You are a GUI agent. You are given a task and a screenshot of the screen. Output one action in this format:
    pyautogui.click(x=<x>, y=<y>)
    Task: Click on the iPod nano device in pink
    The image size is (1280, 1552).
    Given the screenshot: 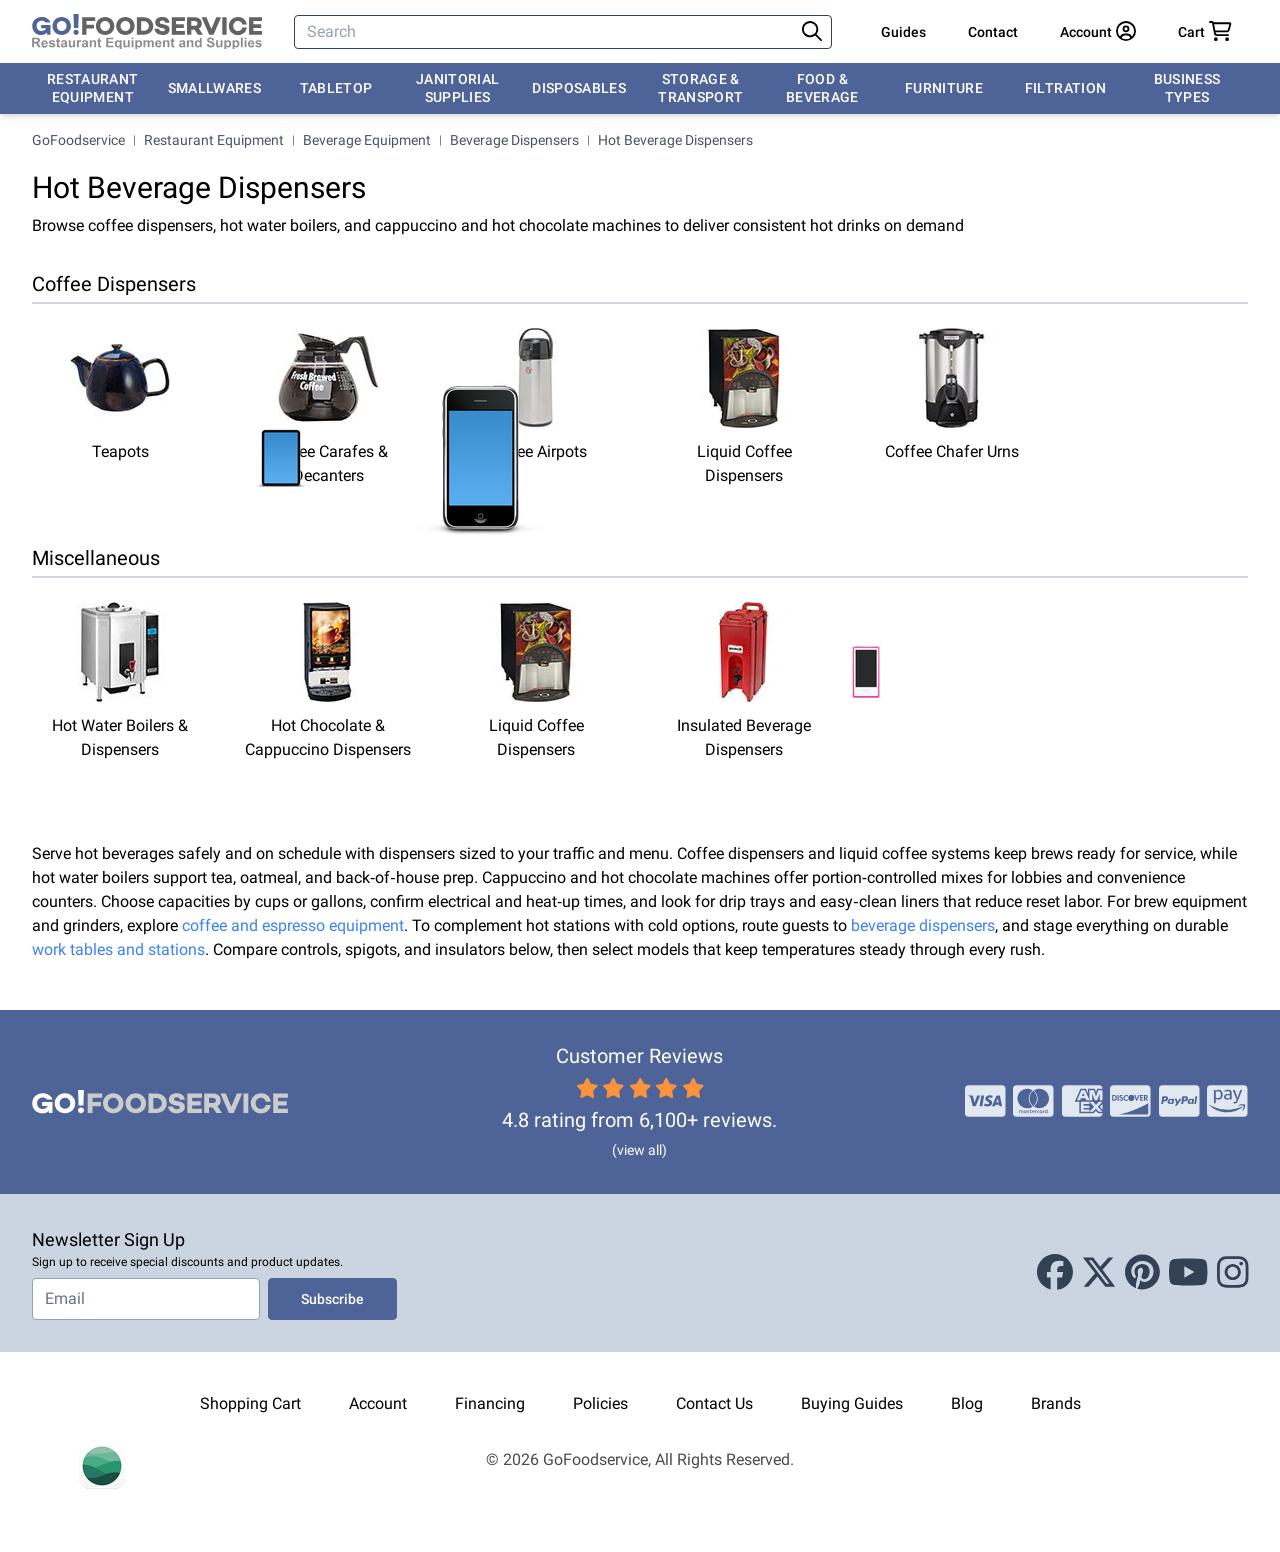 What is the action you would take?
    pyautogui.click(x=866, y=672)
    